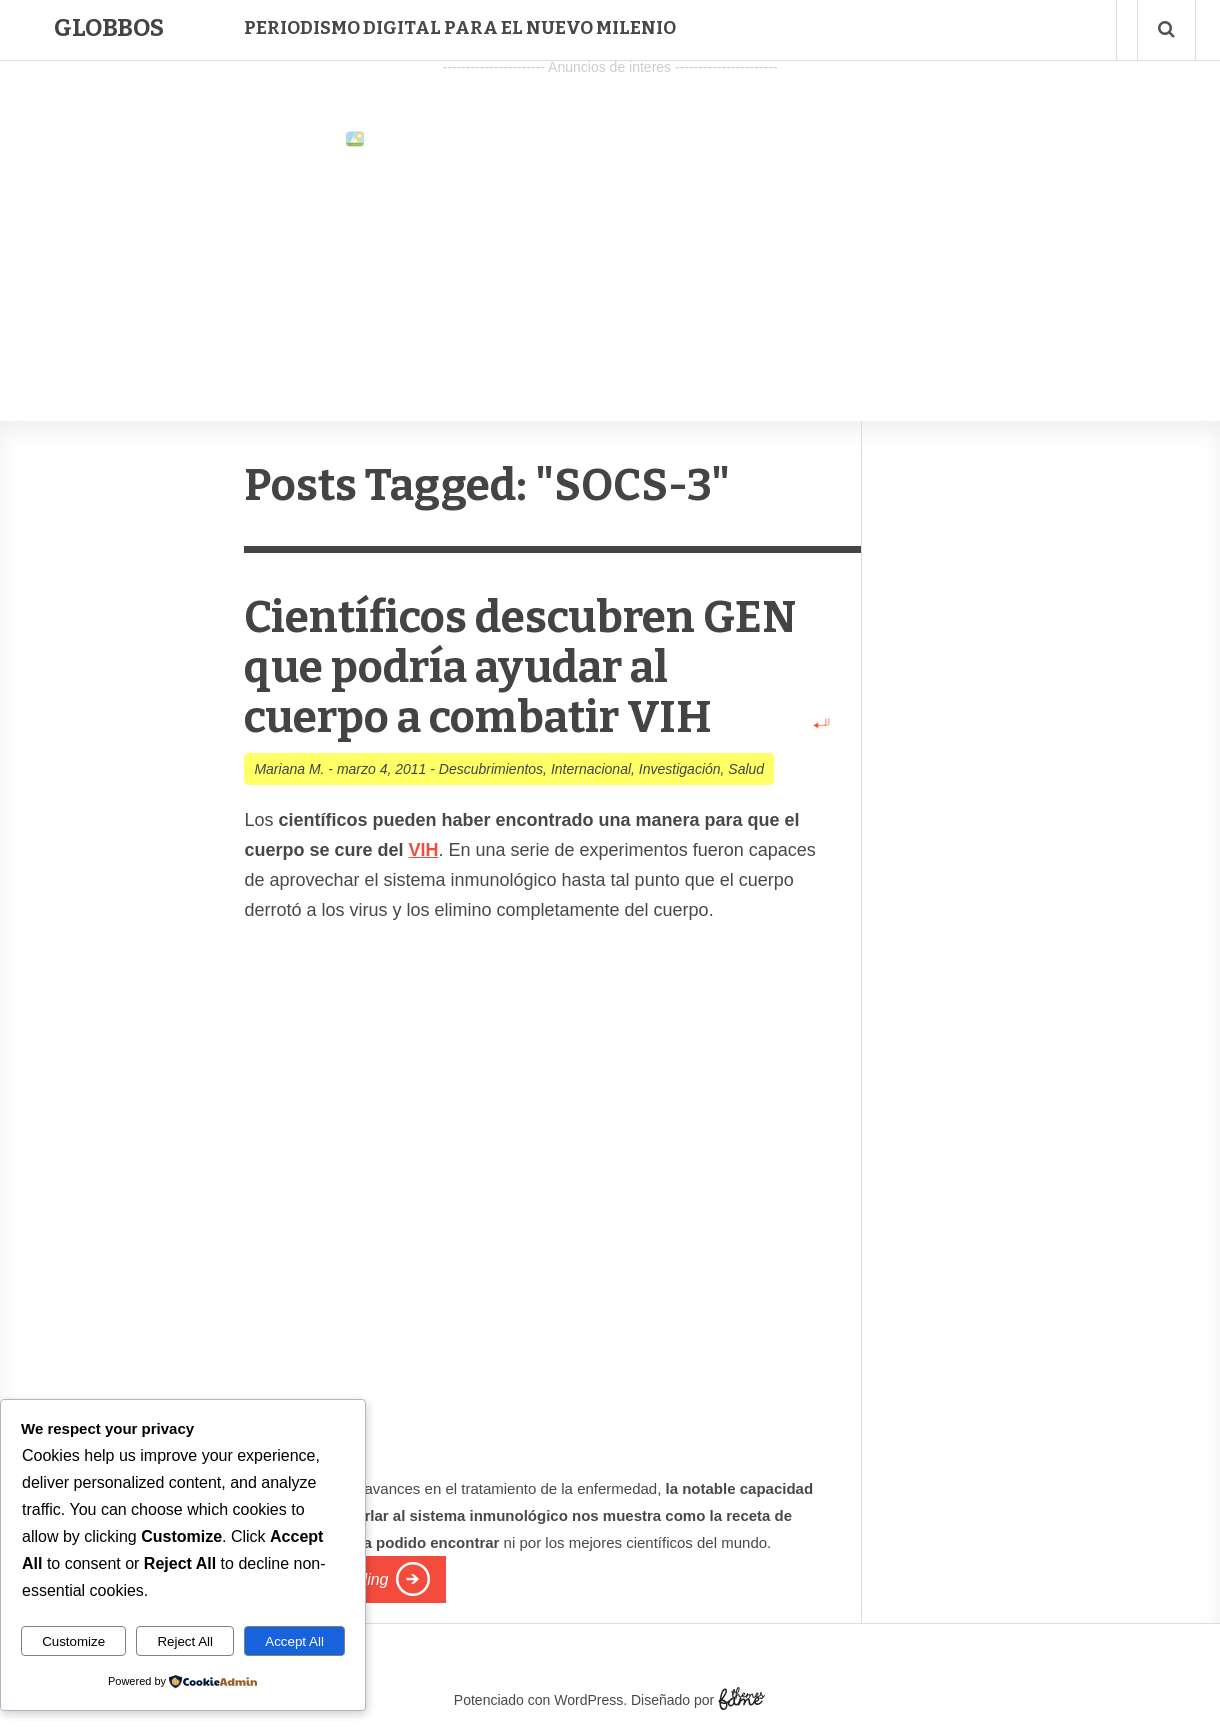 This screenshot has width=1220, height=1731. Describe the element at coordinates (355, 139) in the screenshot. I see `open graphics or image editing applications` at that location.